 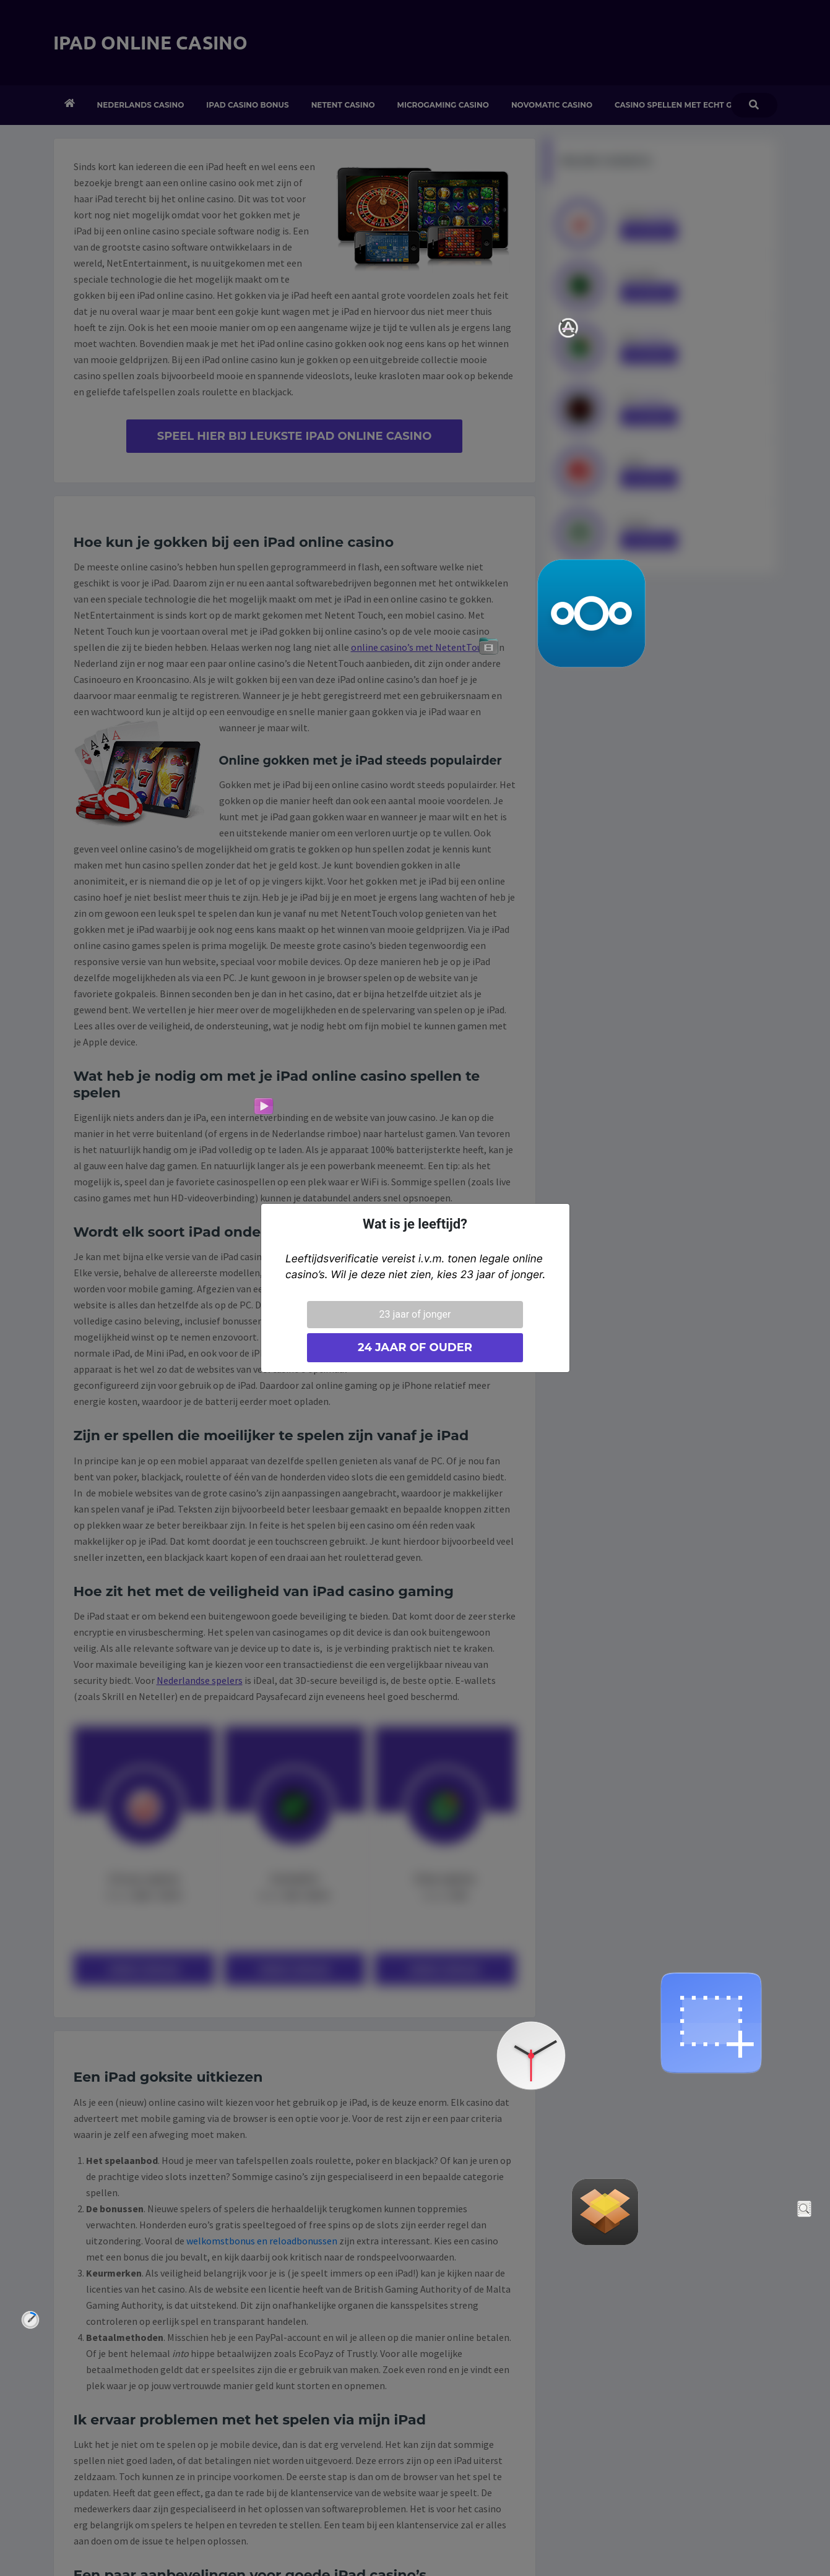 What do you see at coordinates (264, 1106) in the screenshot?
I see `open media player application` at bounding box center [264, 1106].